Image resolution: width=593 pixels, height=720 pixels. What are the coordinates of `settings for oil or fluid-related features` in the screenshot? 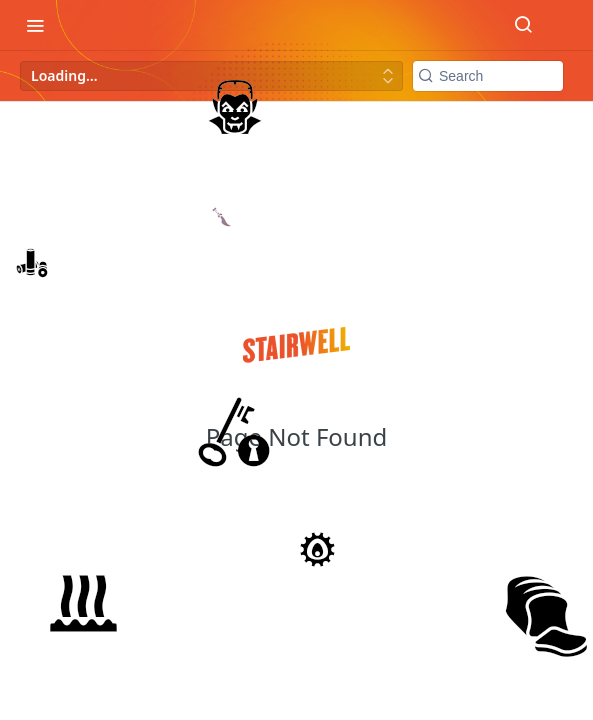 It's located at (317, 549).